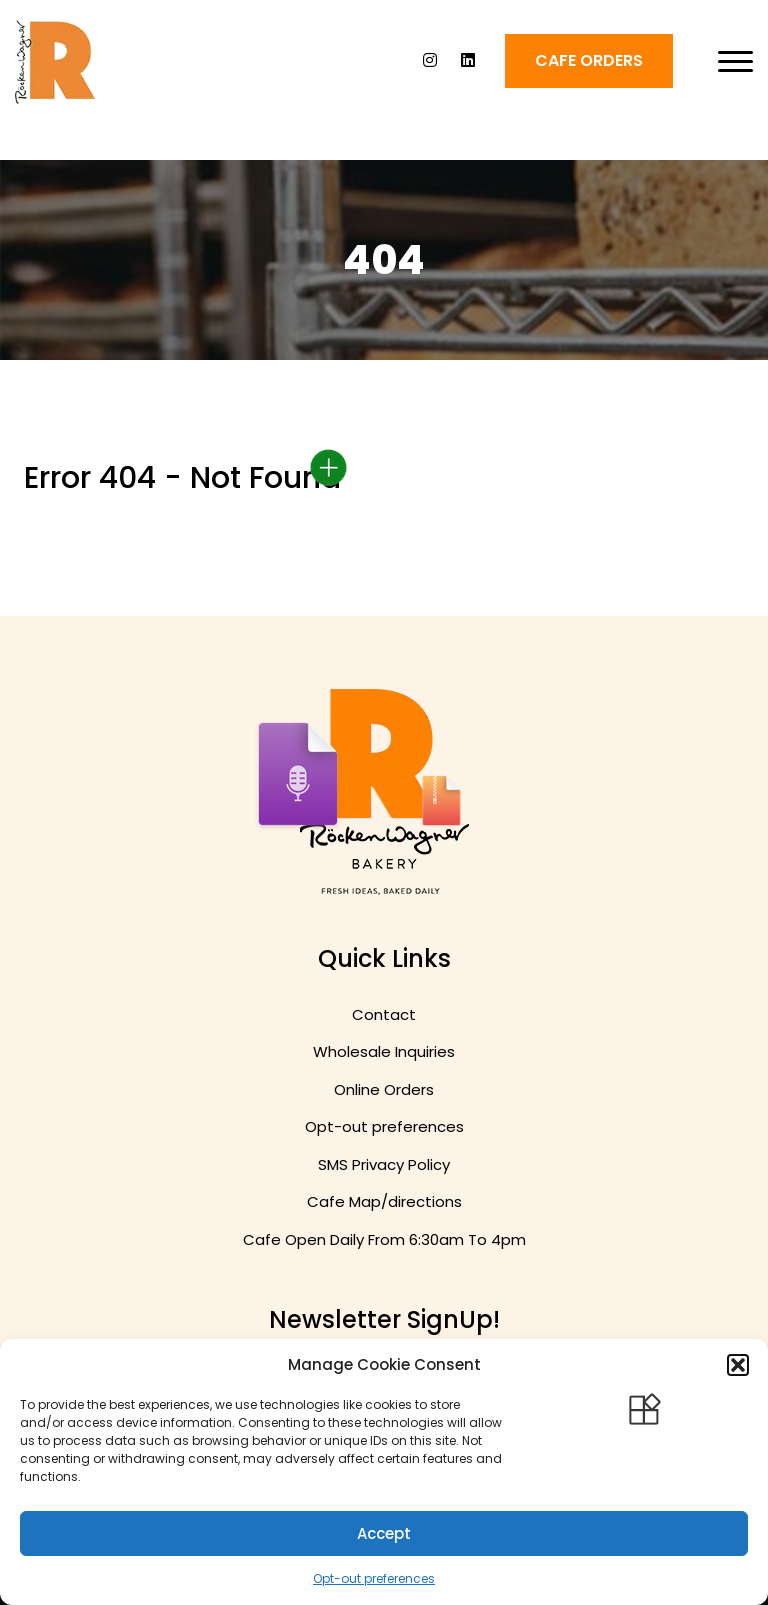 This screenshot has height=1605, width=768. I want to click on add a new item, so click(328, 467).